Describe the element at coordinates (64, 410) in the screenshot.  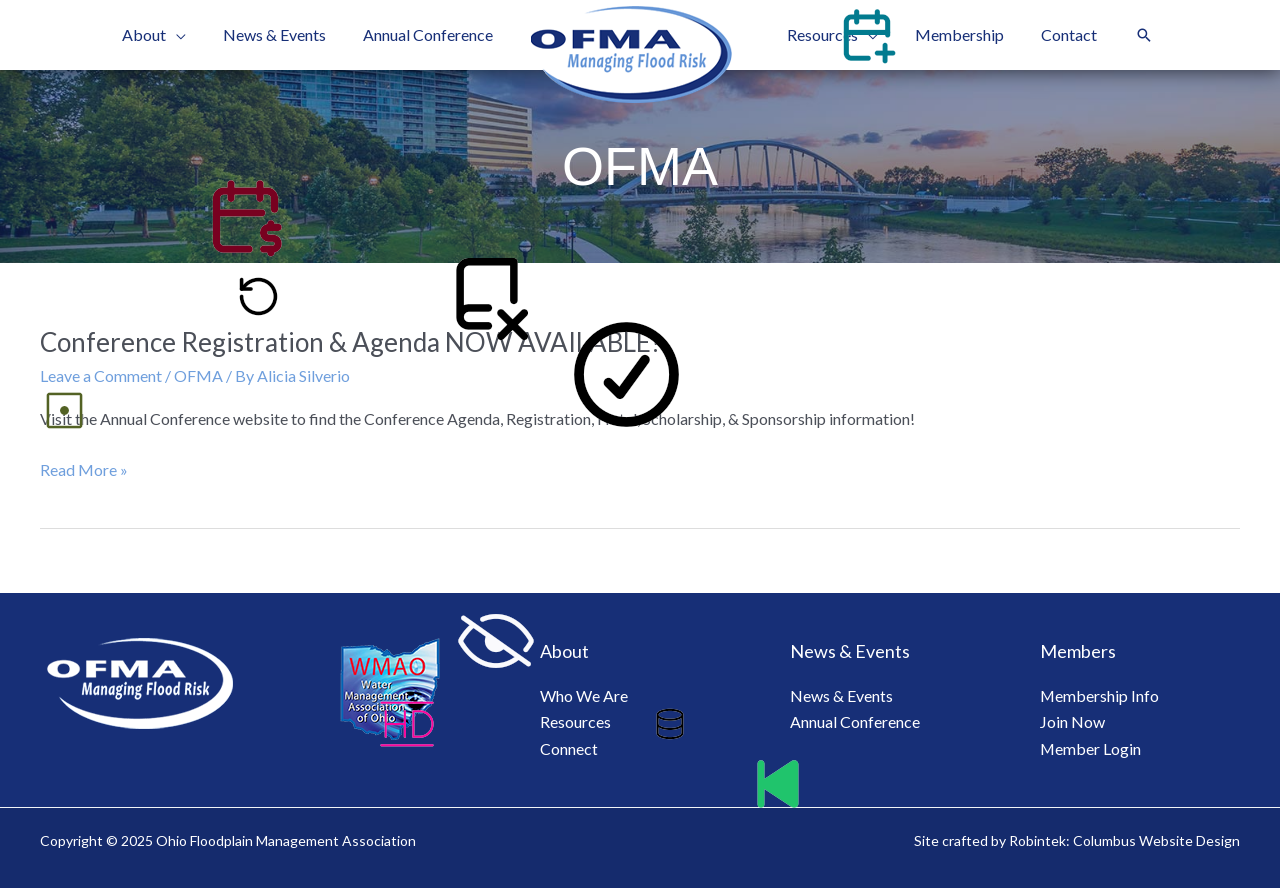
I see `indicates a modified file in a diff view` at that location.